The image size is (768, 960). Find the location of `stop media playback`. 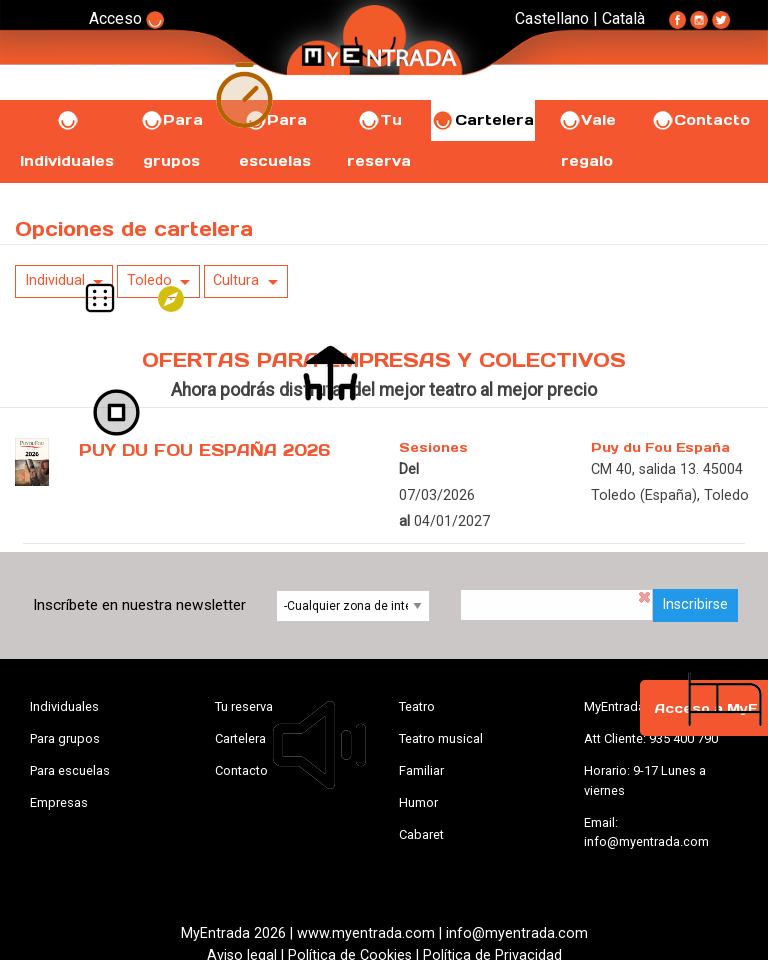

stop media playback is located at coordinates (116, 412).